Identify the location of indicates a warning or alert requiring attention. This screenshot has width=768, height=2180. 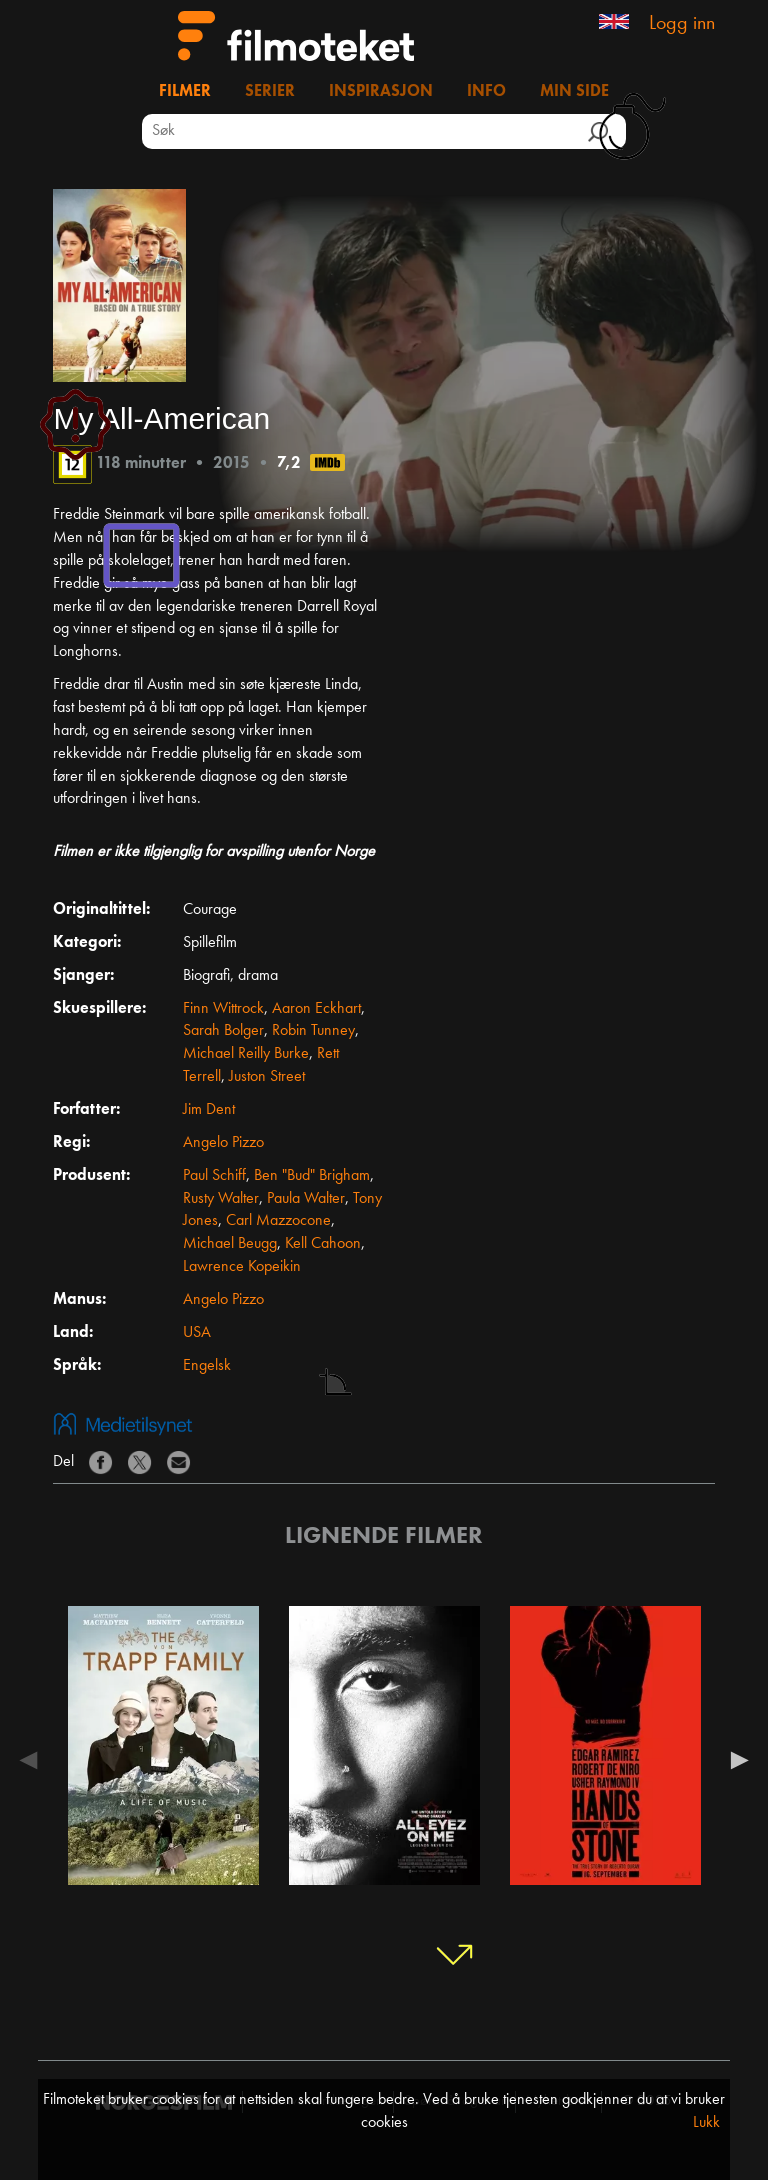
(75, 424).